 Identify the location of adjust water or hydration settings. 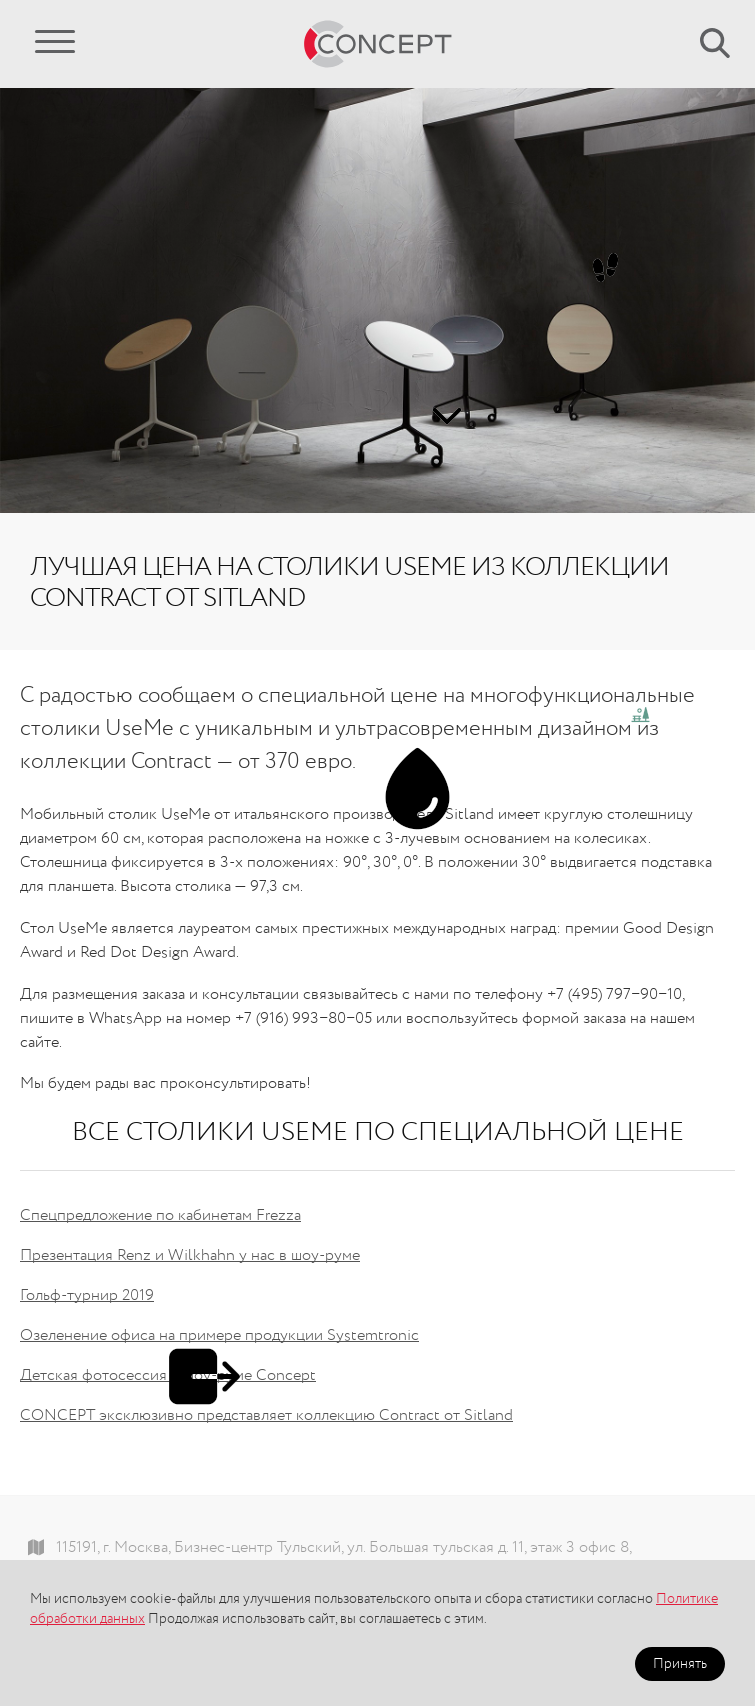
(417, 791).